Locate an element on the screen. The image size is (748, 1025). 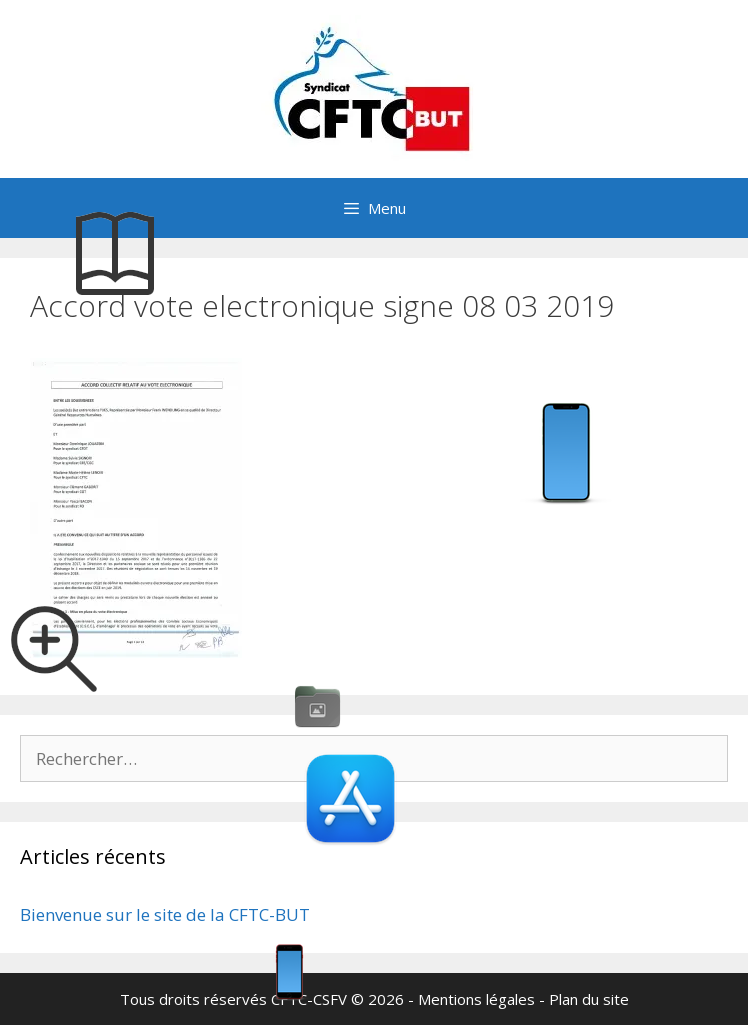
iPhone 12 mini device icon is located at coordinates (566, 454).